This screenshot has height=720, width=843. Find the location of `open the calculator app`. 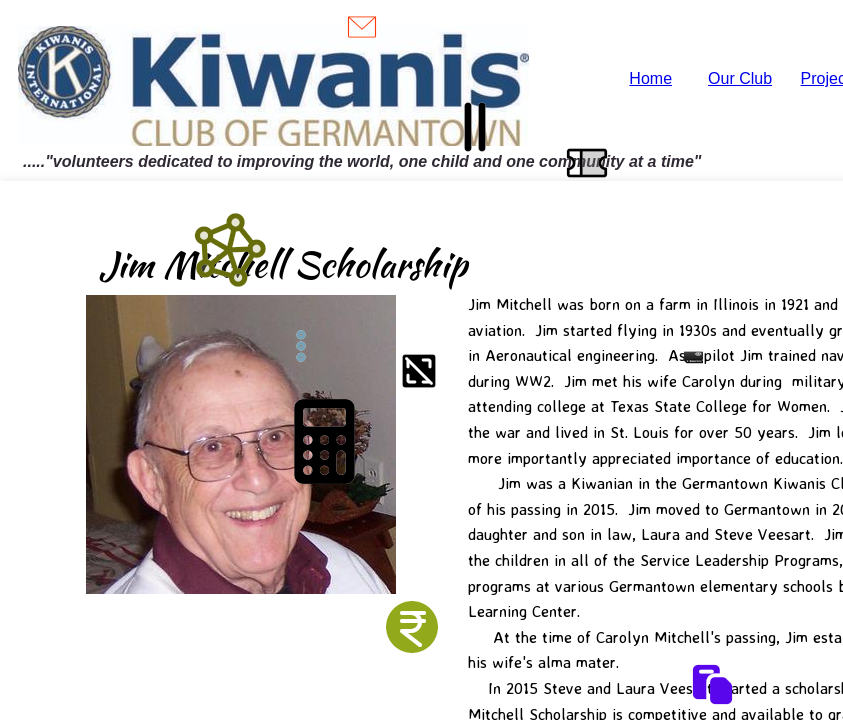

open the calculator app is located at coordinates (324, 441).